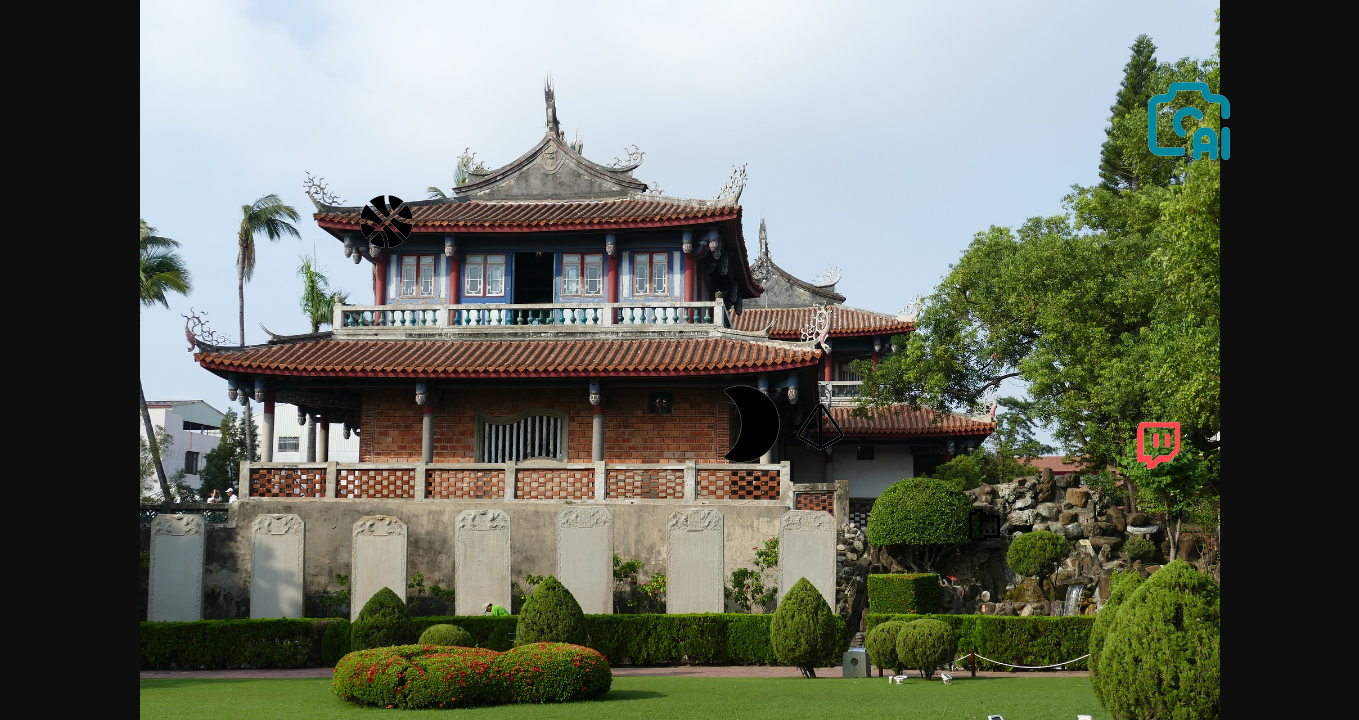  Describe the element at coordinates (984, 525) in the screenshot. I see `view photos from camera roll` at that location.